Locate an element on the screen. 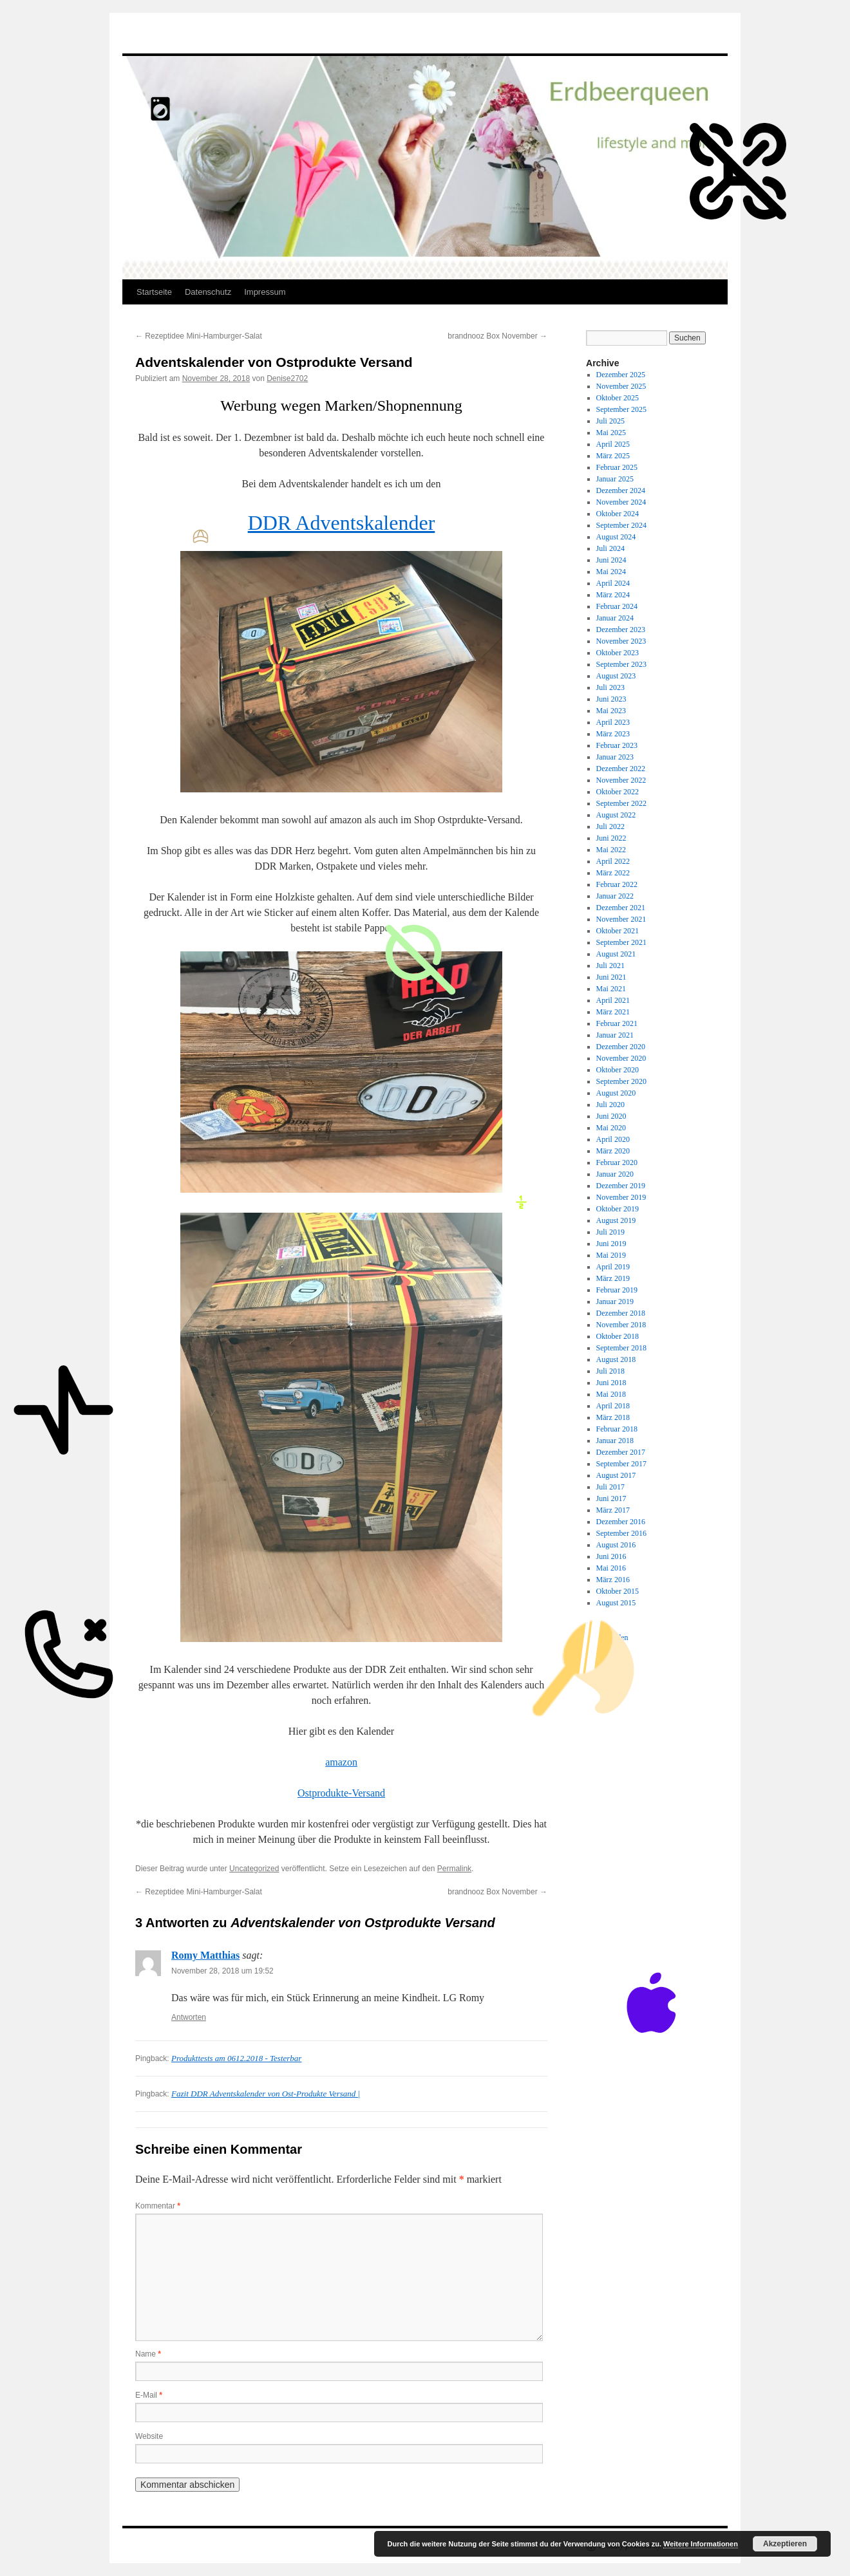 The width and height of the screenshot is (850, 2576). search functionality is disabled is located at coordinates (420, 960).